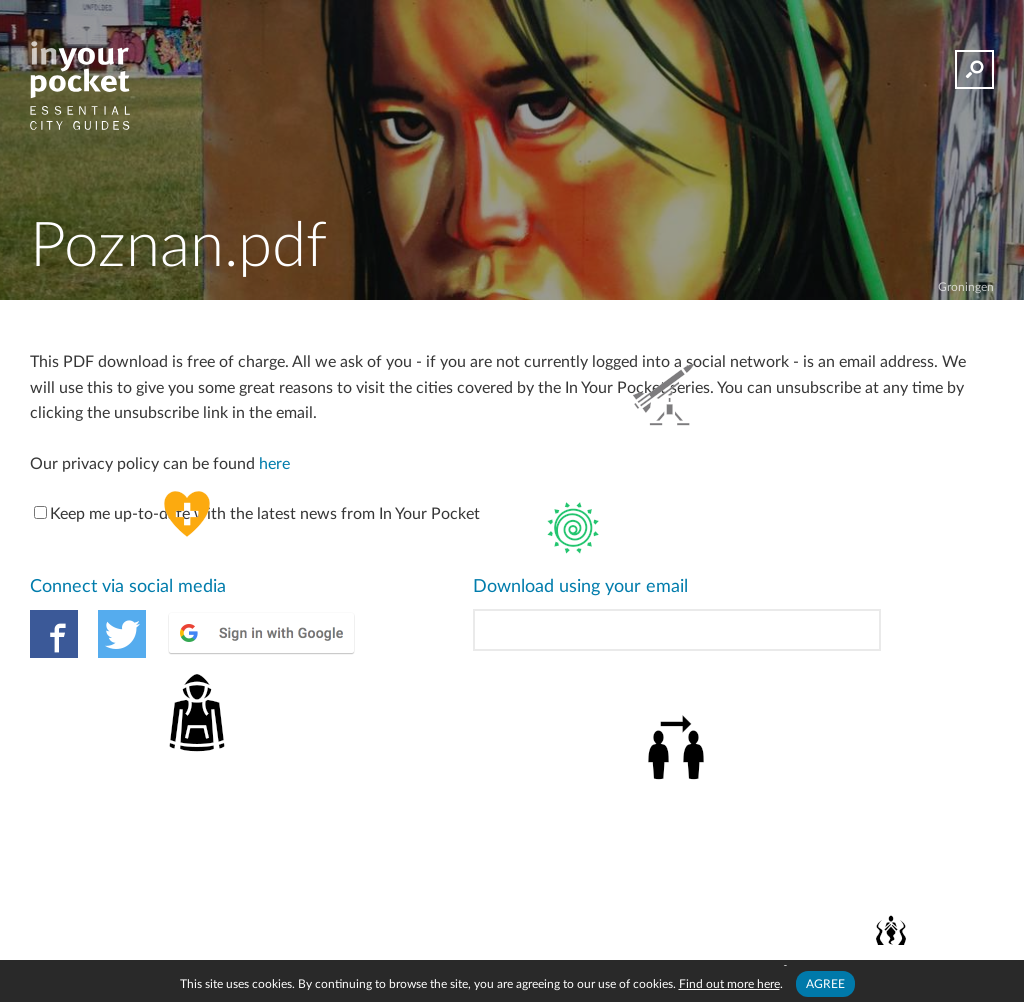 This screenshot has width=1024, height=1002. Describe the element at coordinates (663, 394) in the screenshot. I see `launch missile attack in game` at that location.